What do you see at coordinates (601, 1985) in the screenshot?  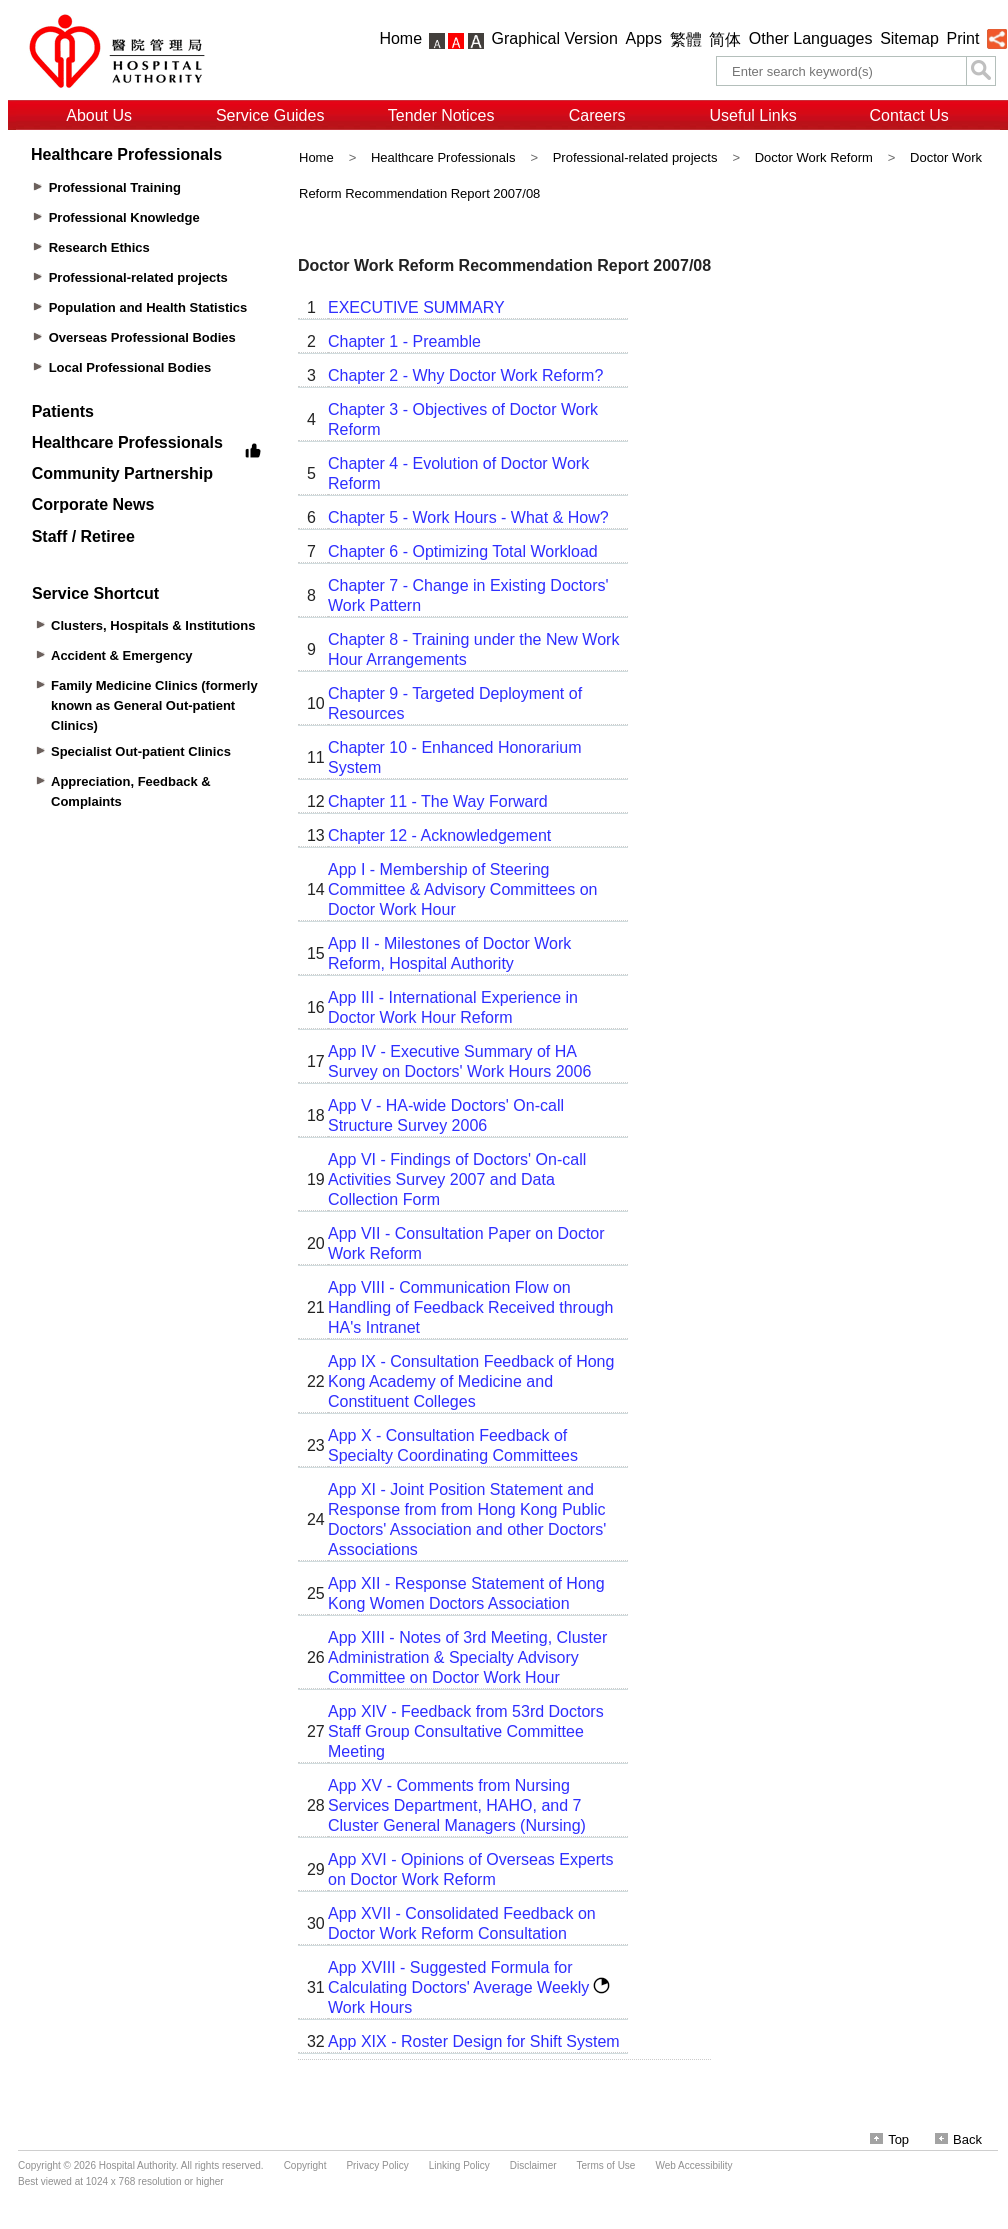 I see `indicates 20% progress or completion` at bounding box center [601, 1985].